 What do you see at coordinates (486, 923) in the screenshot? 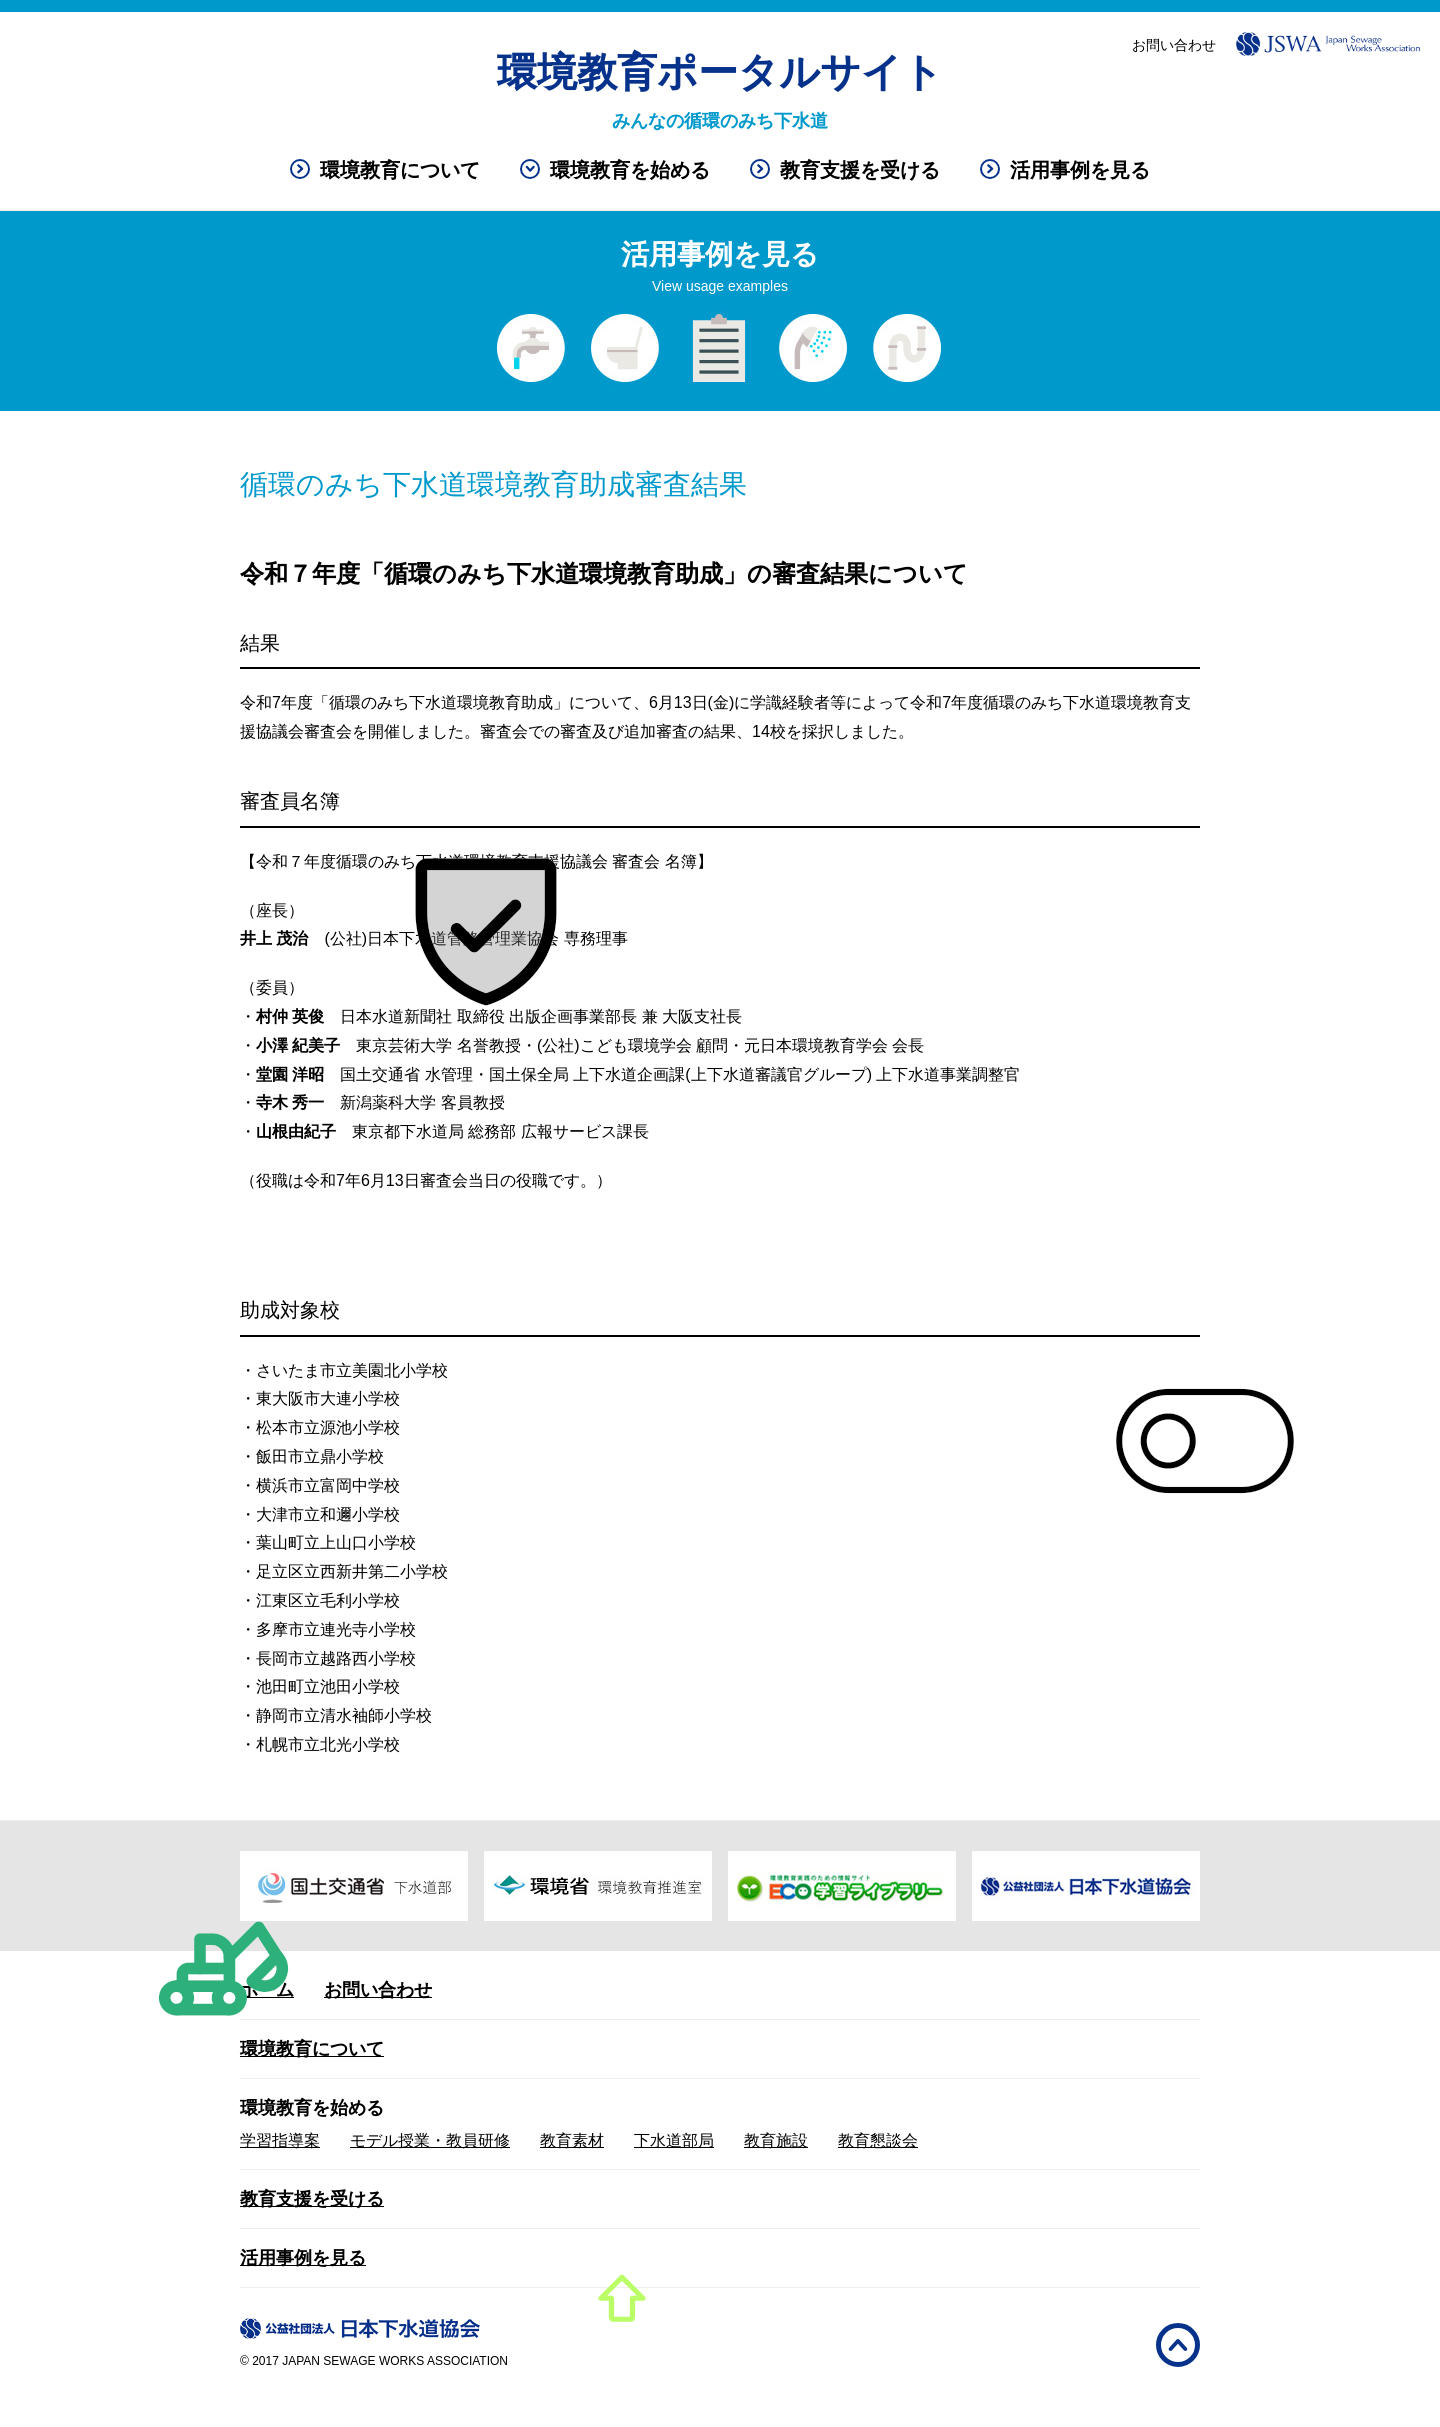
I see `indicates verified or secure status` at bounding box center [486, 923].